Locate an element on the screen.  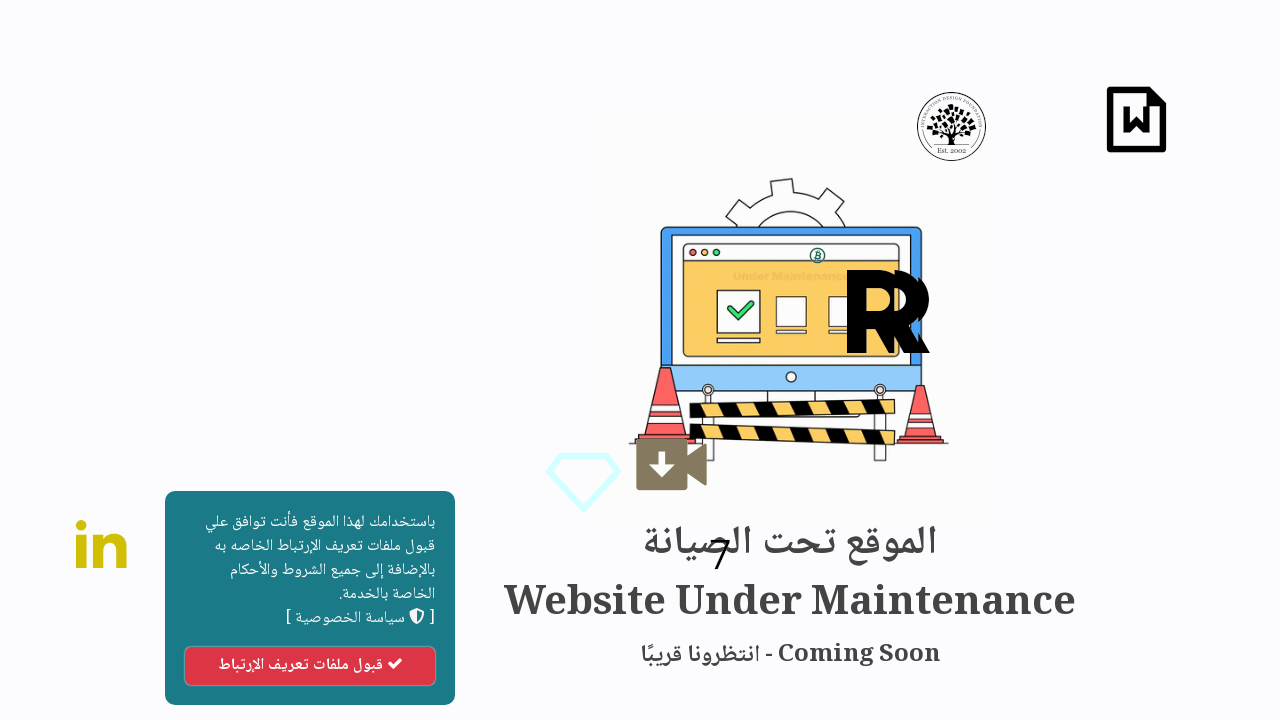
select or insert the number 7 is located at coordinates (719, 554).